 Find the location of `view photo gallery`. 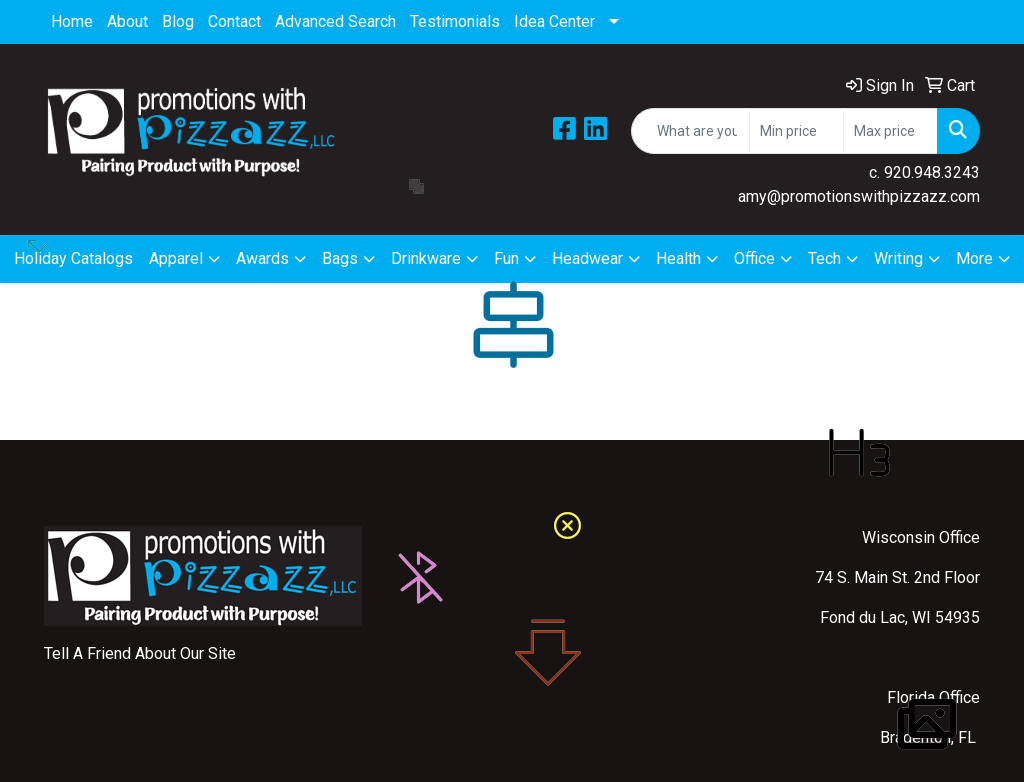

view photo gallery is located at coordinates (927, 724).